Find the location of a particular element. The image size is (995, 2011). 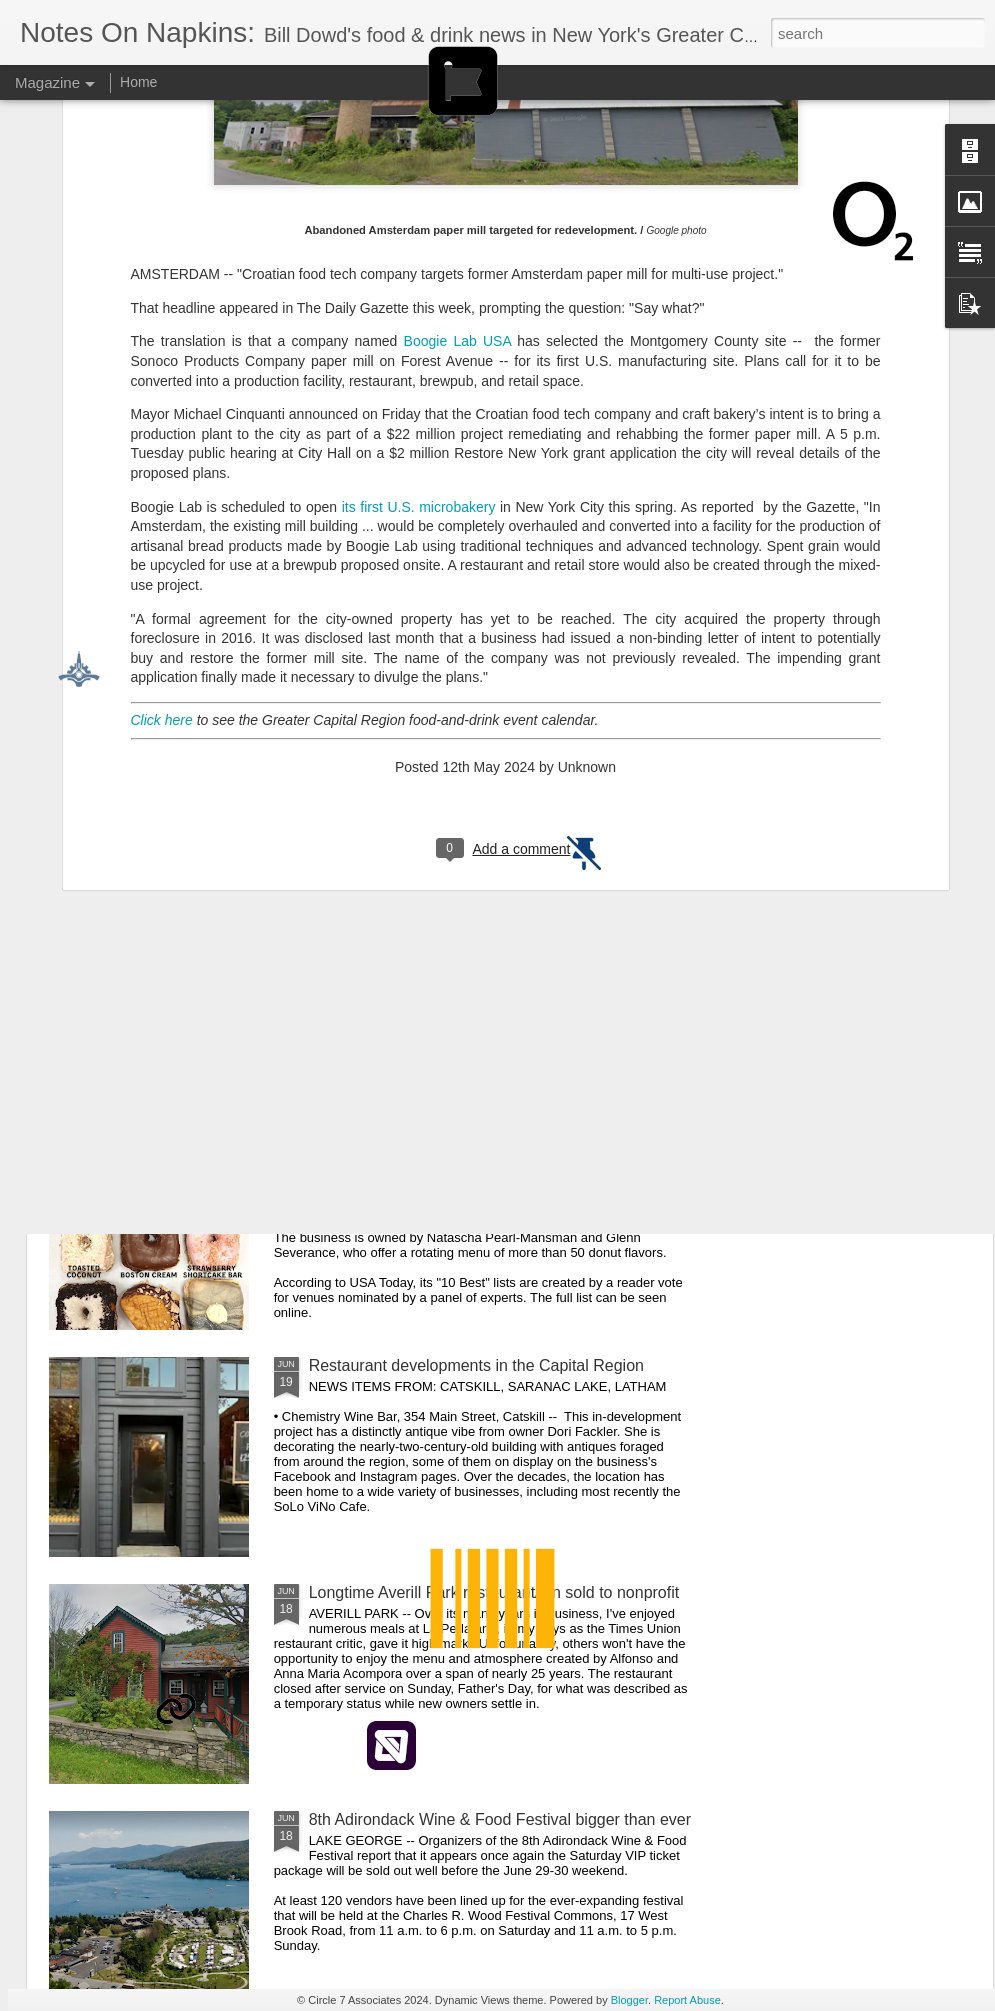

scan a barcode is located at coordinates (492, 1598).